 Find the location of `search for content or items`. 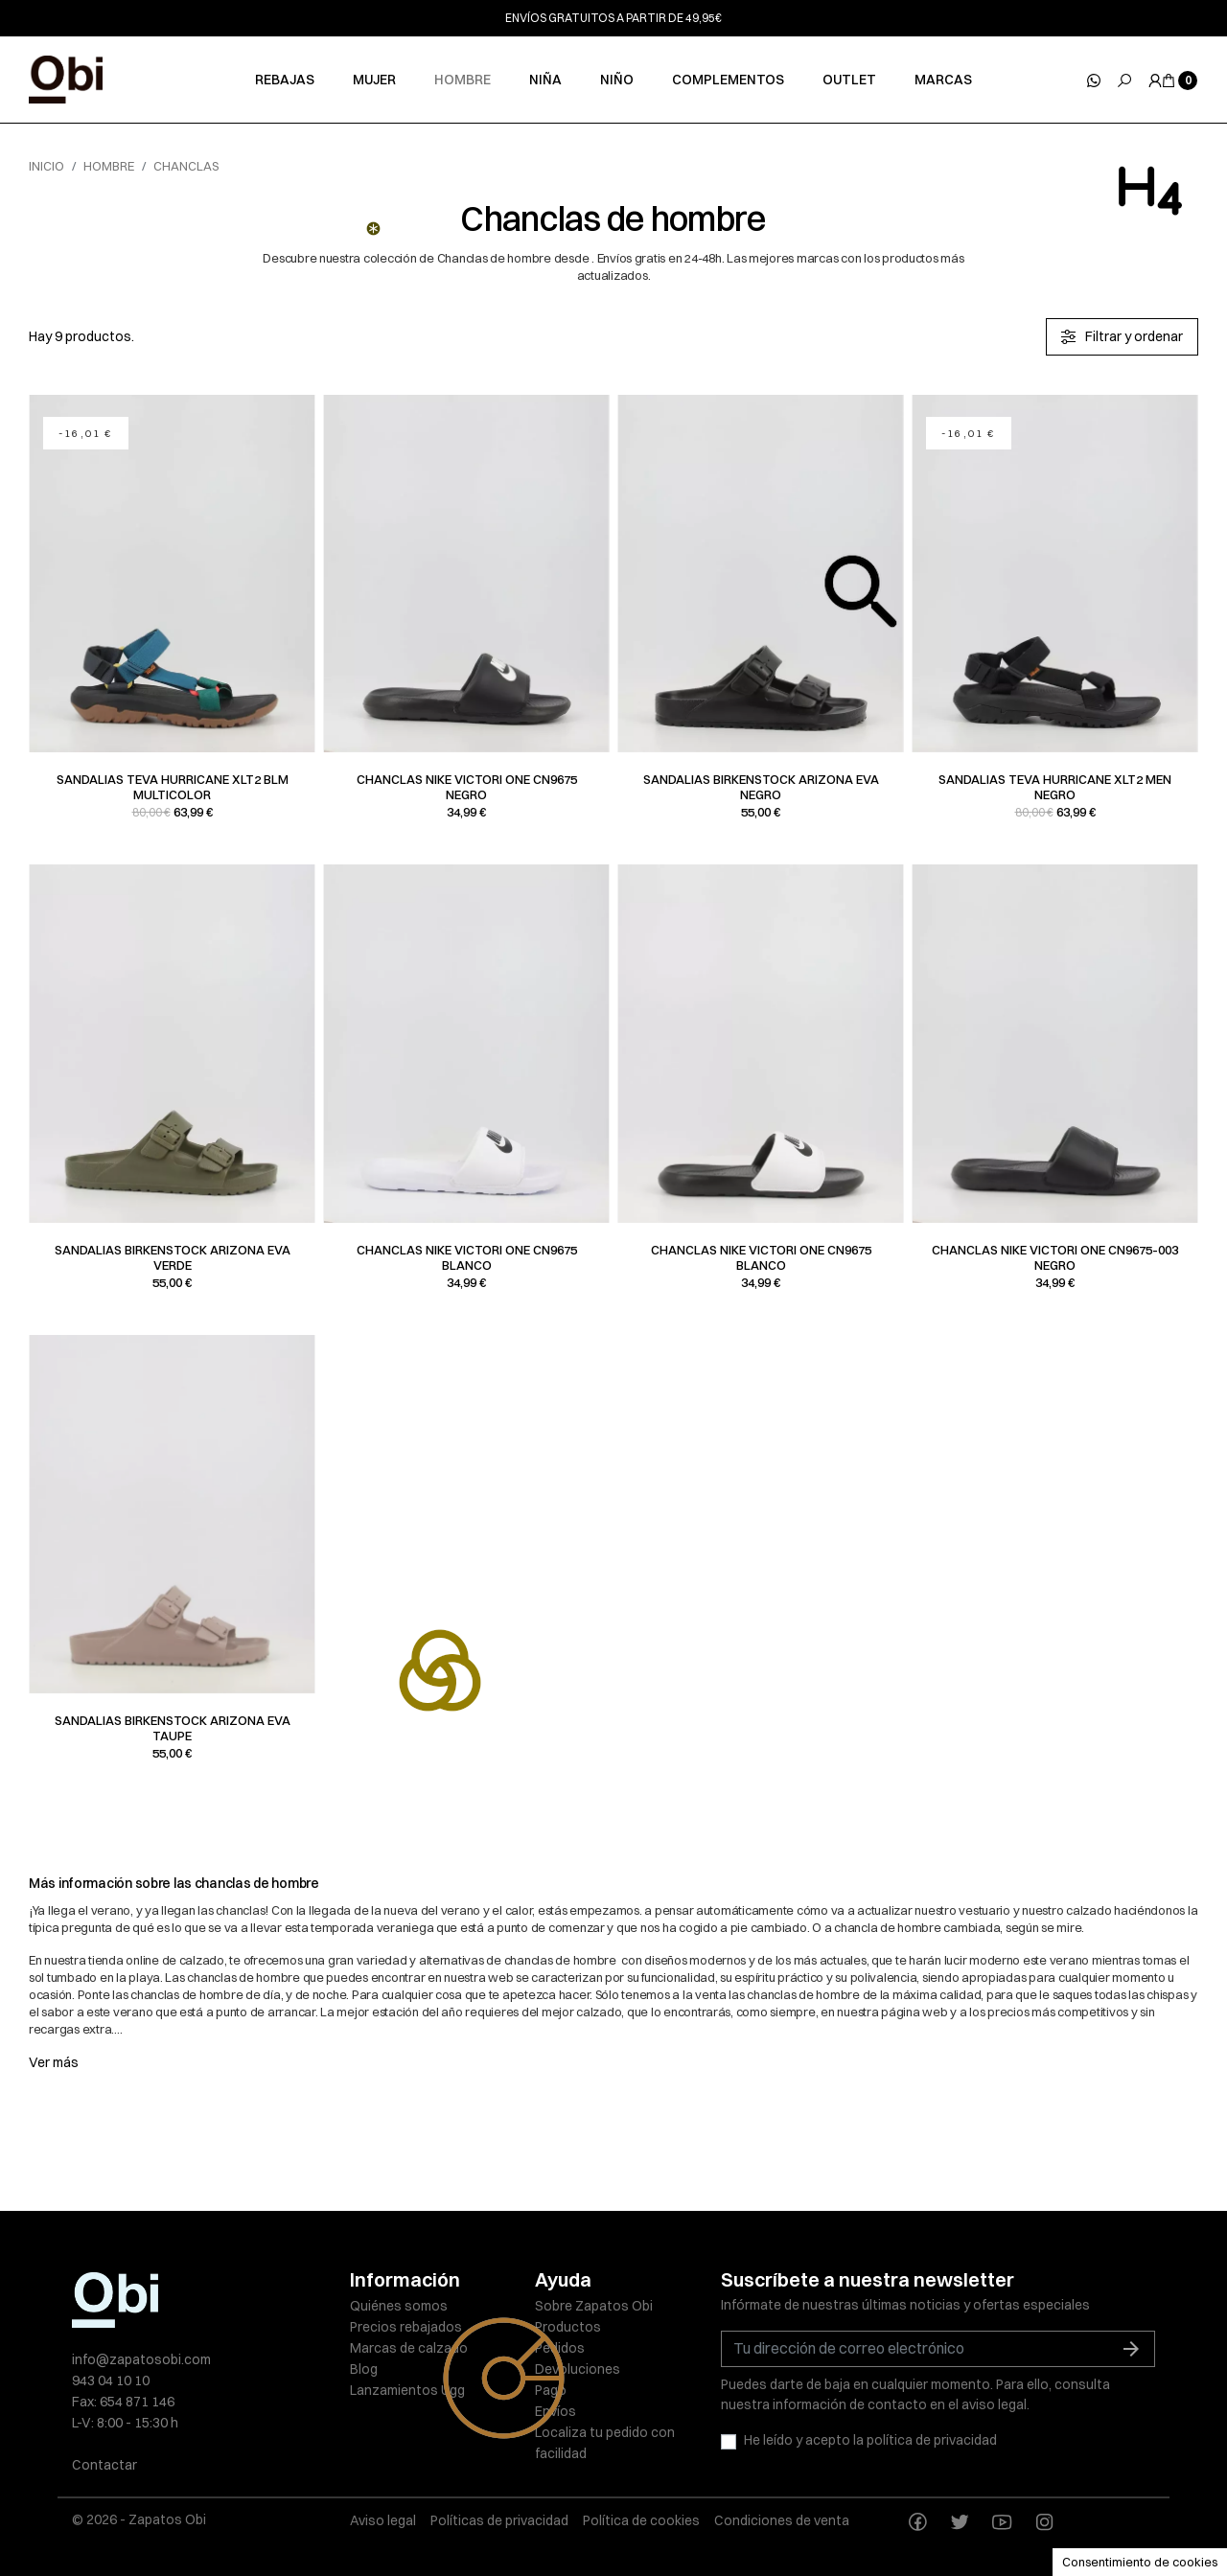

search for content or items is located at coordinates (863, 593).